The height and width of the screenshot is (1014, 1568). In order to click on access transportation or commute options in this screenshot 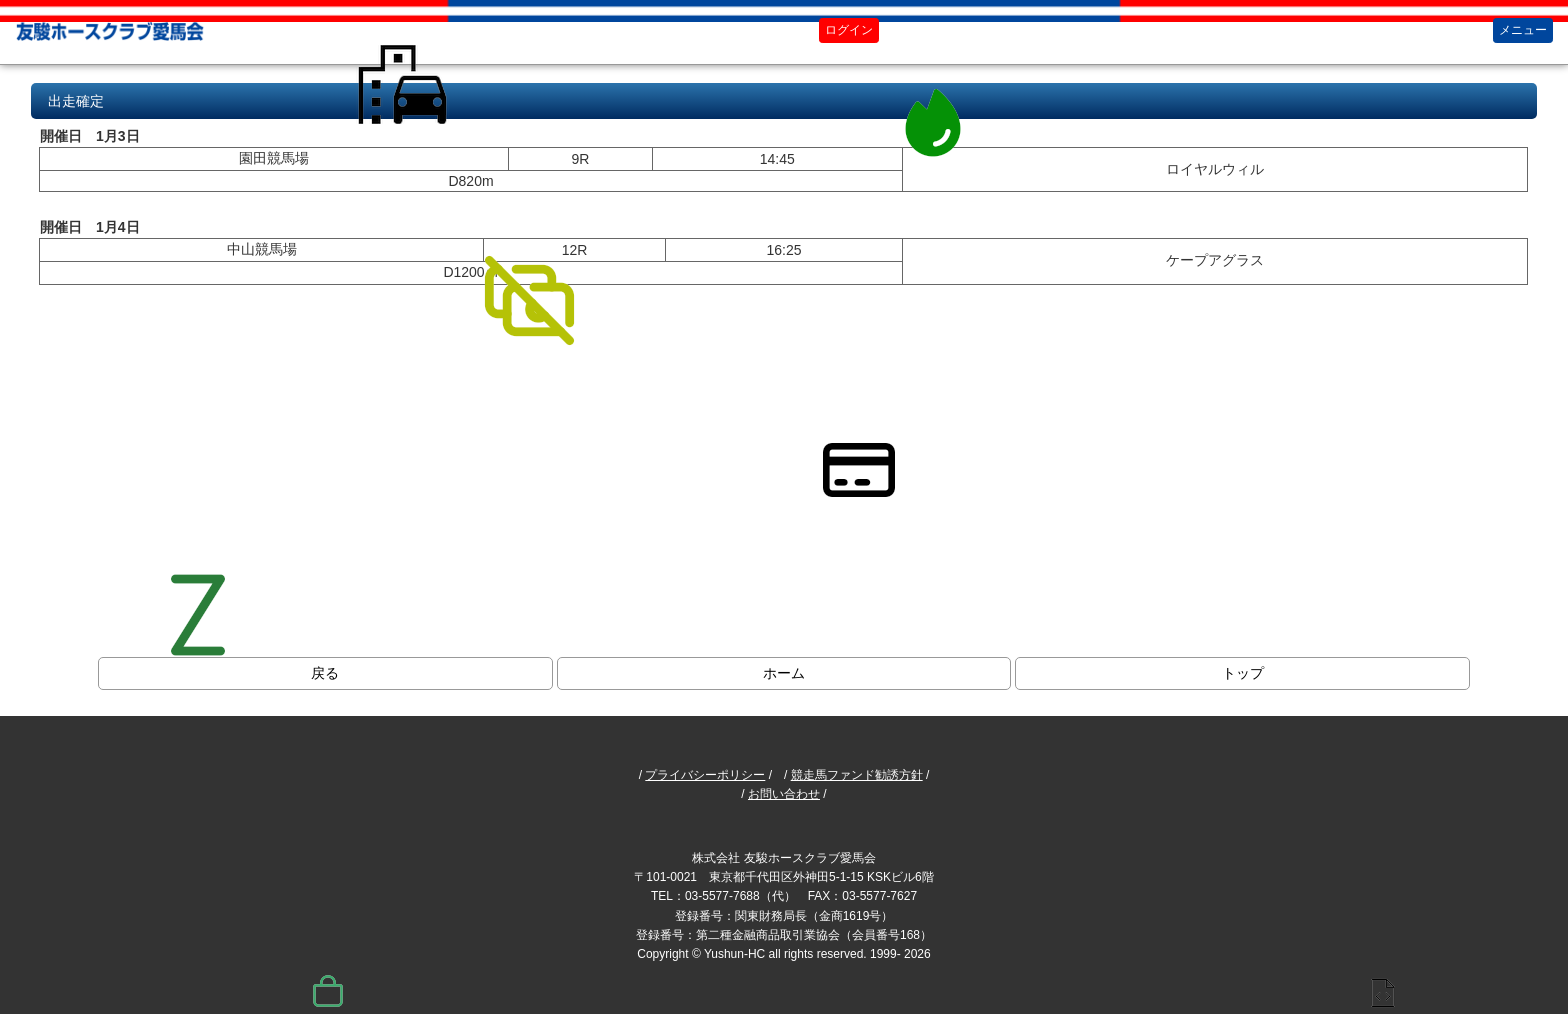, I will do `click(402, 84)`.